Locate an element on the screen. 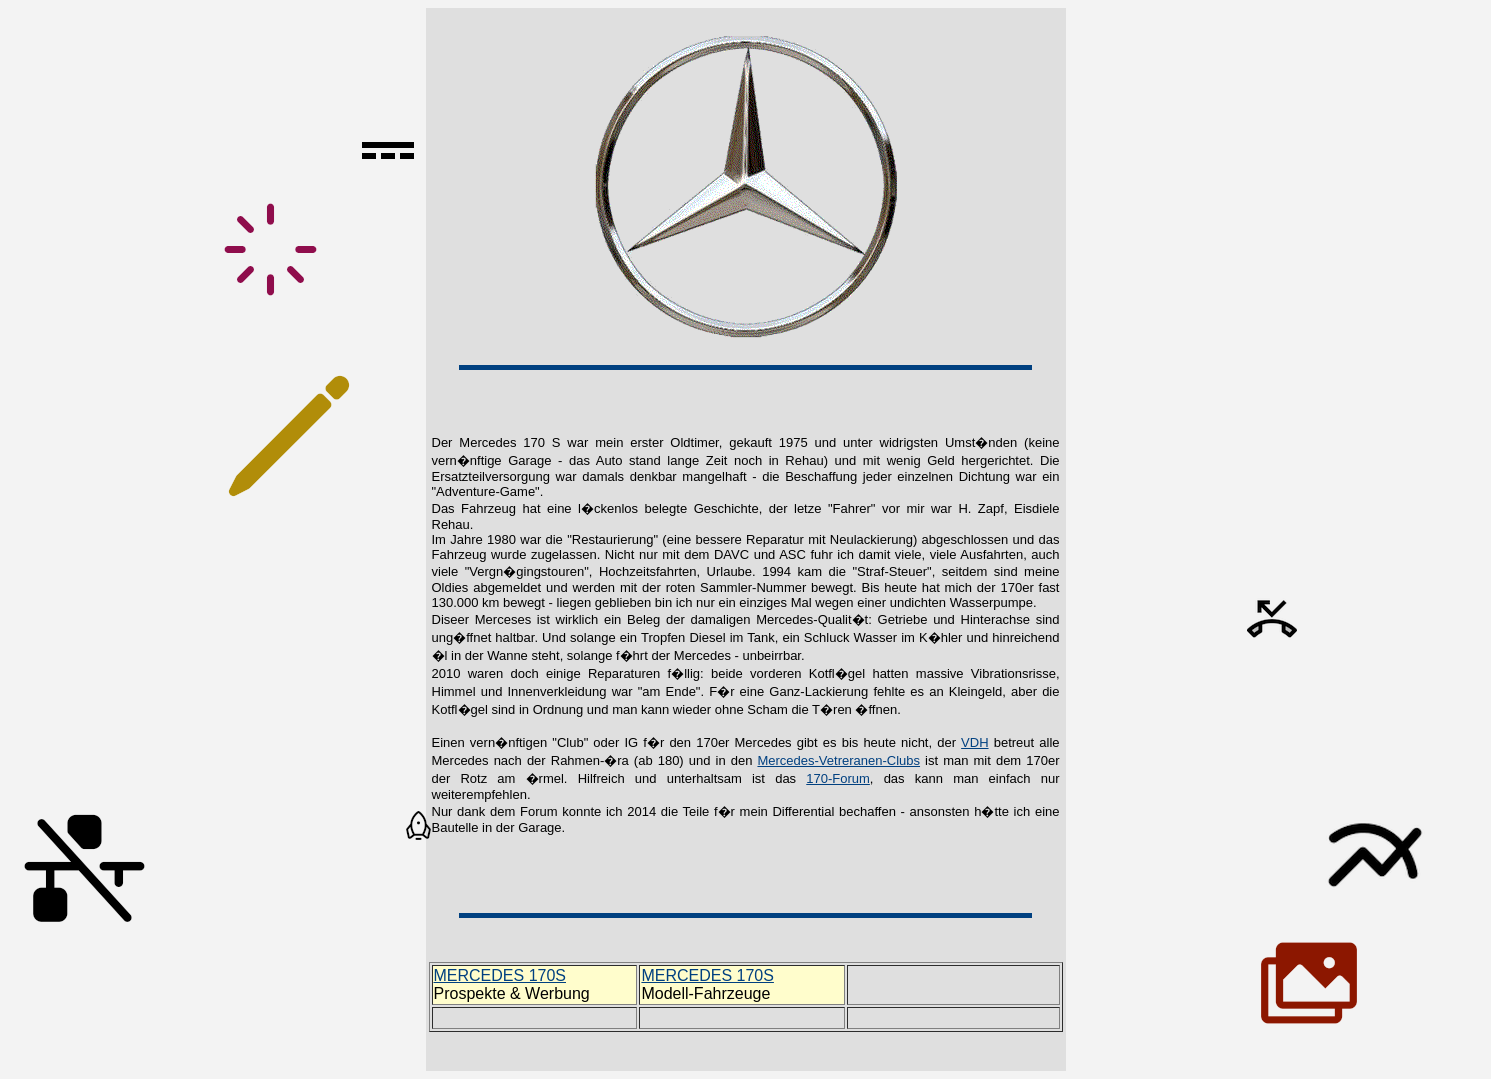 This screenshot has width=1491, height=1079. view multi-line chart or graph data is located at coordinates (1375, 857).